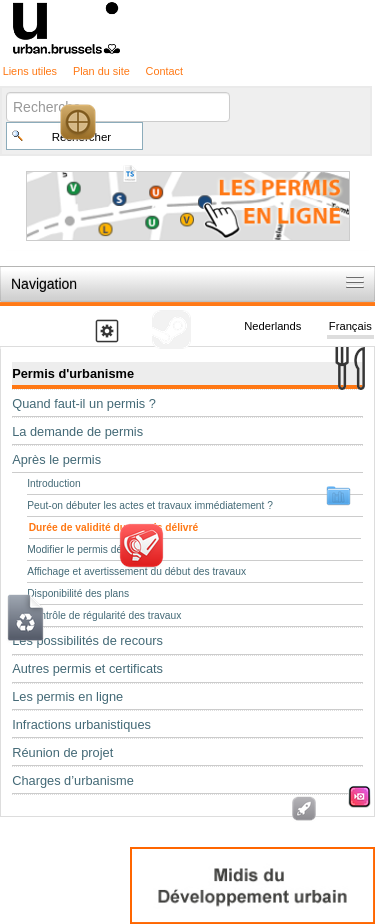 This screenshot has width=375, height=924. What do you see at coordinates (338, 495) in the screenshot?
I see `open media library folder` at bounding box center [338, 495].